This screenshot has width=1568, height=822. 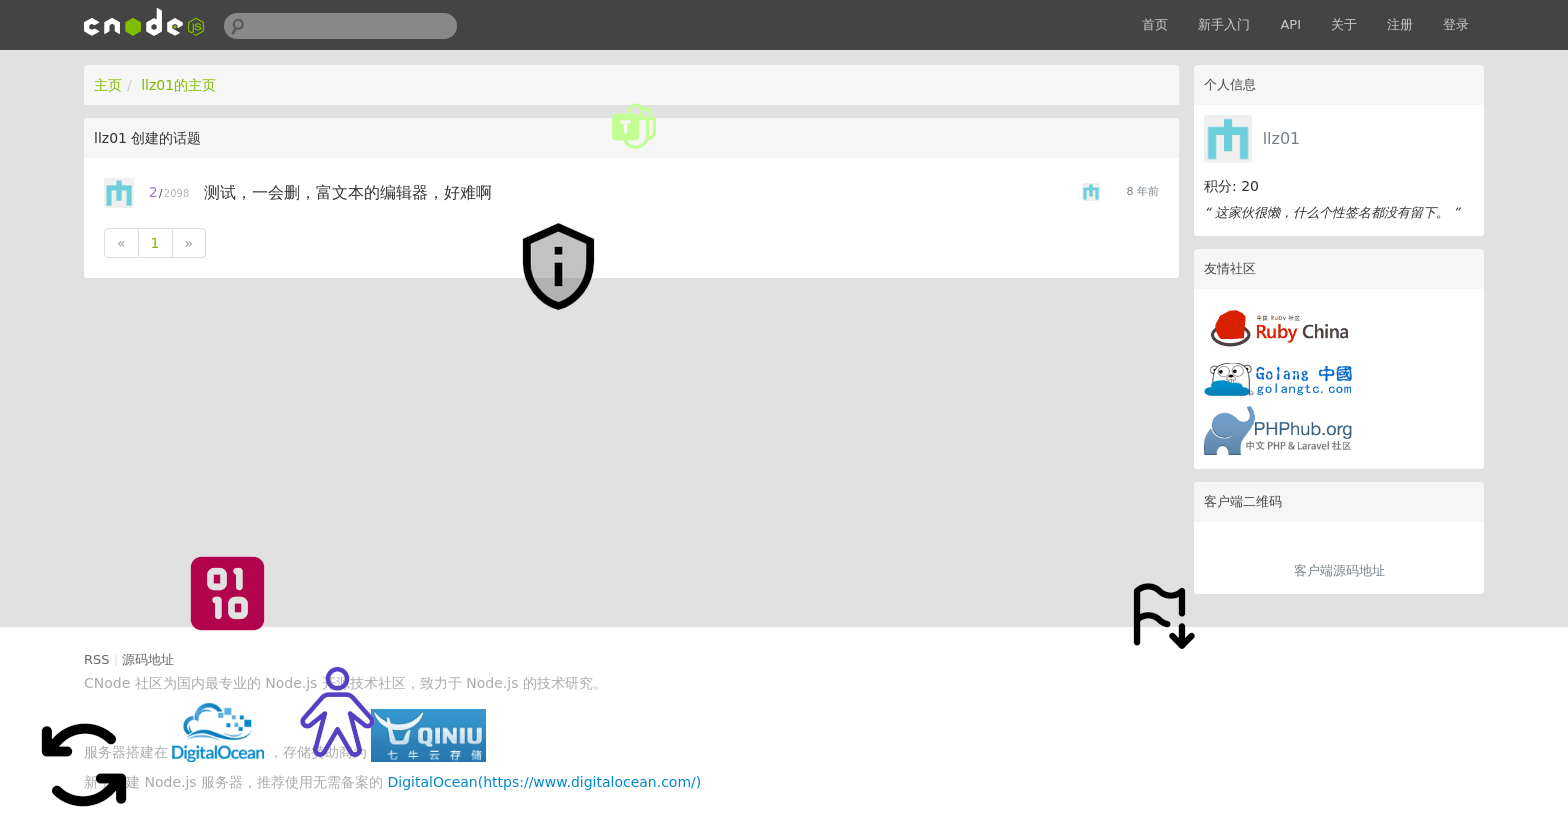 What do you see at coordinates (84, 765) in the screenshot?
I see `refresh or reload content` at bounding box center [84, 765].